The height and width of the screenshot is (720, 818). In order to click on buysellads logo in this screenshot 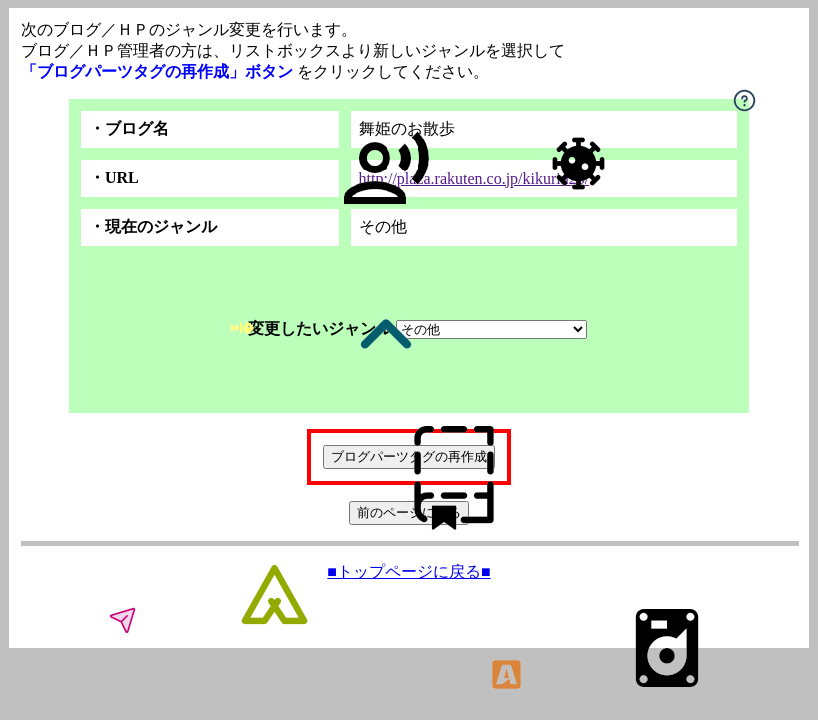, I will do `click(506, 674)`.